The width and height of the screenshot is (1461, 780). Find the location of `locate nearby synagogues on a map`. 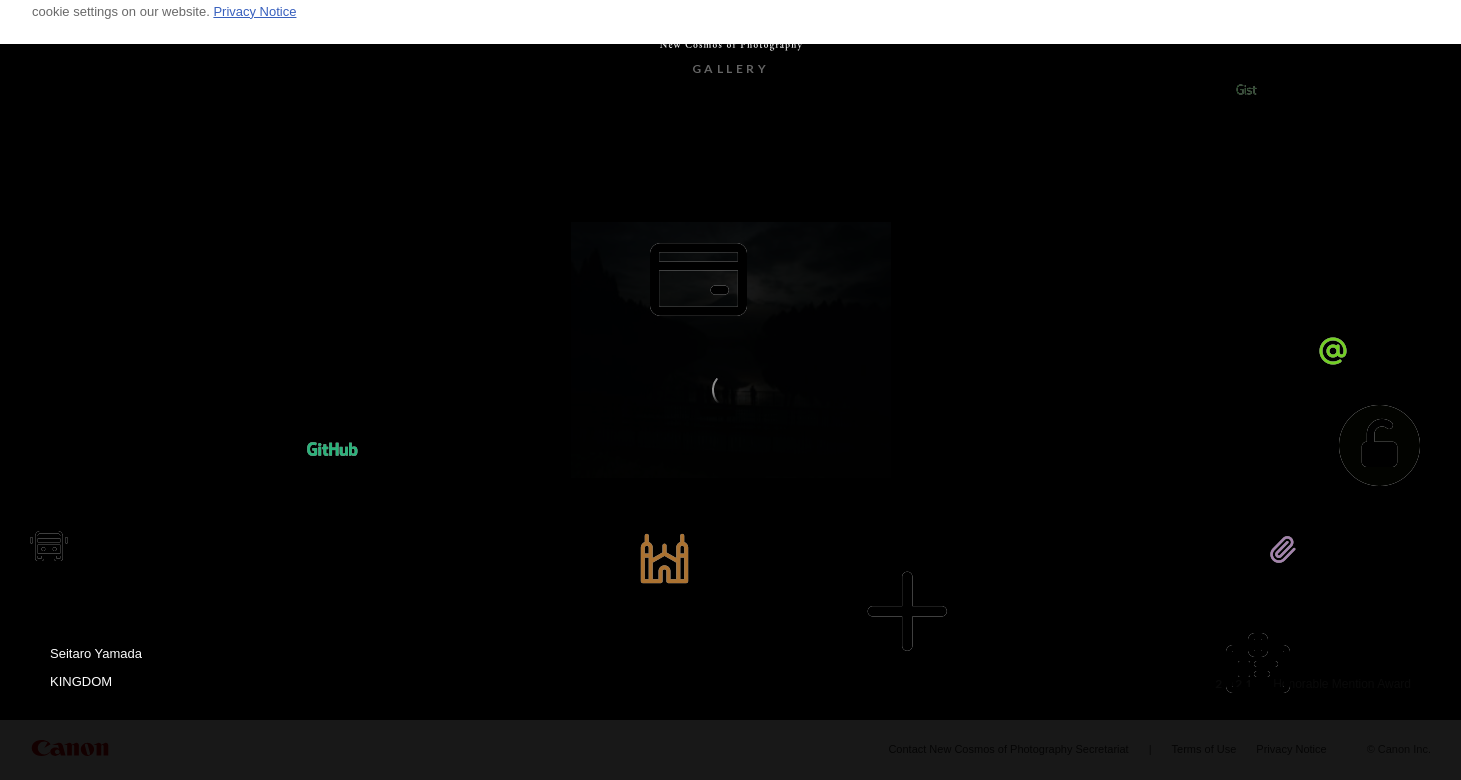

locate nearby synagogues on a map is located at coordinates (664, 559).